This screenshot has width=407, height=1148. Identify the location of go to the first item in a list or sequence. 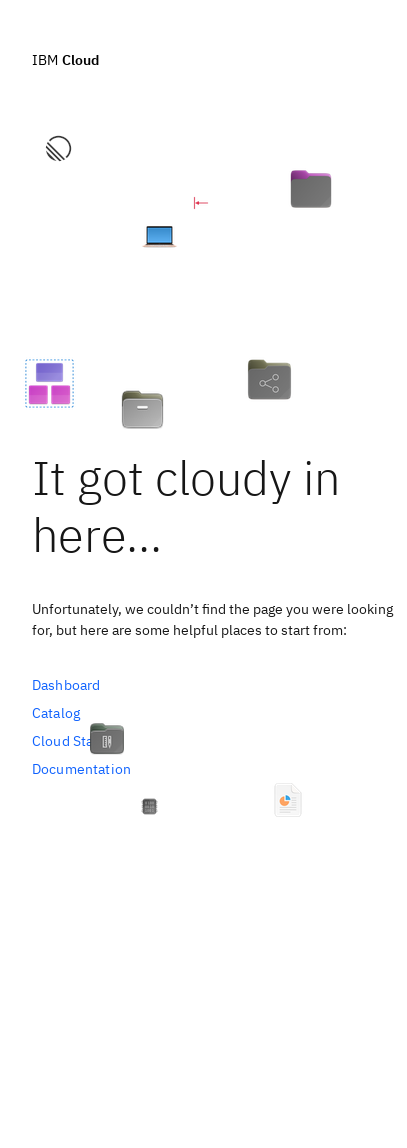
(201, 203).